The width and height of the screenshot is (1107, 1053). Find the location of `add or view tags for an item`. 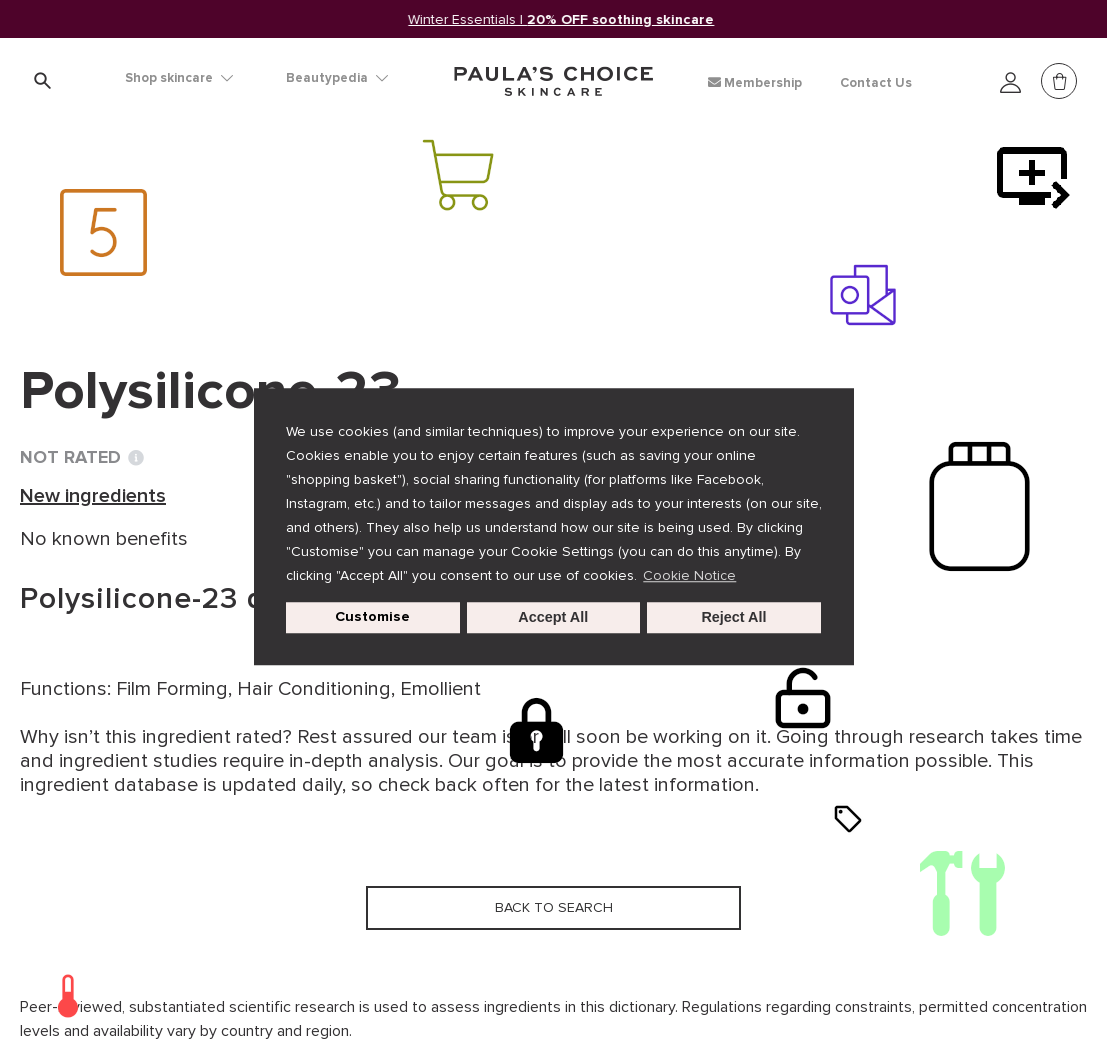

add or view tags for an item is located at coordinates (848, 819).